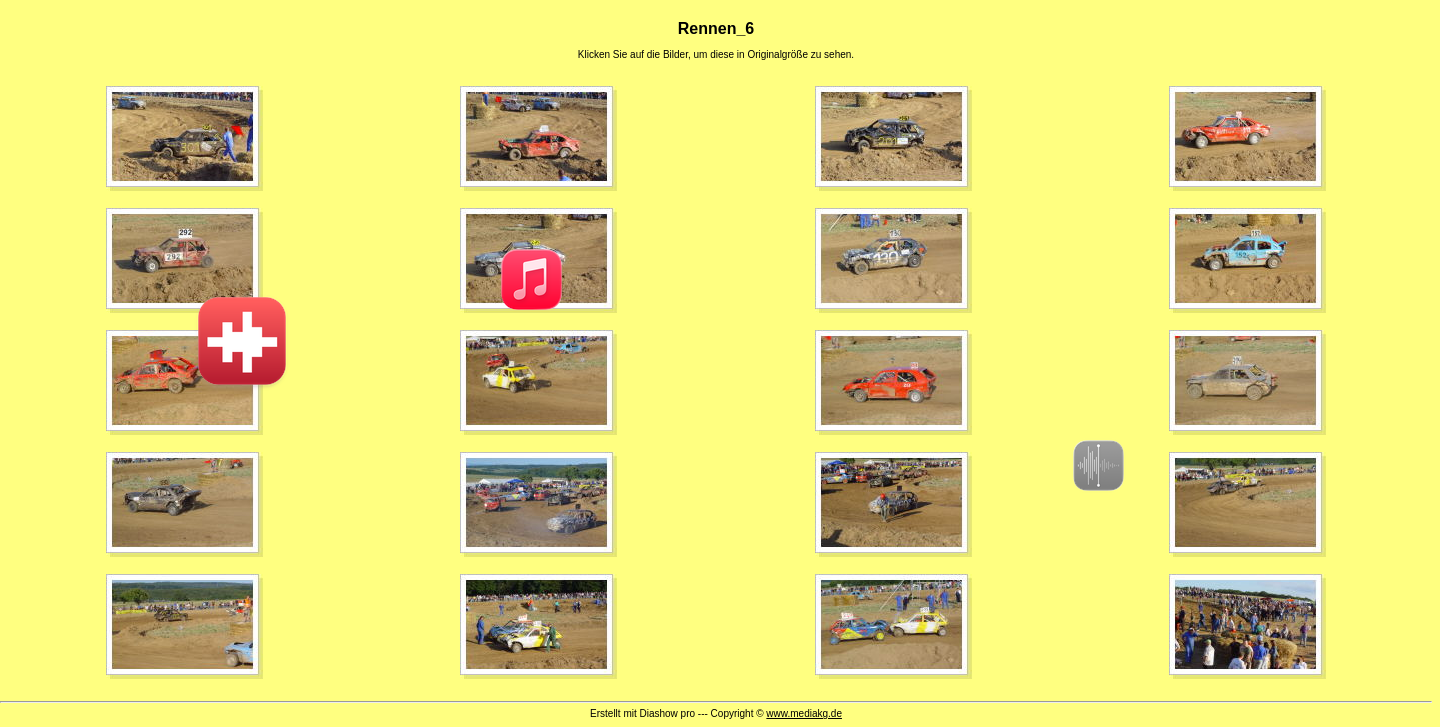  What do you see at coordinates (531, 279) in the screenshot?
I see `open the gnome music app` at bounding box center [531, 279].